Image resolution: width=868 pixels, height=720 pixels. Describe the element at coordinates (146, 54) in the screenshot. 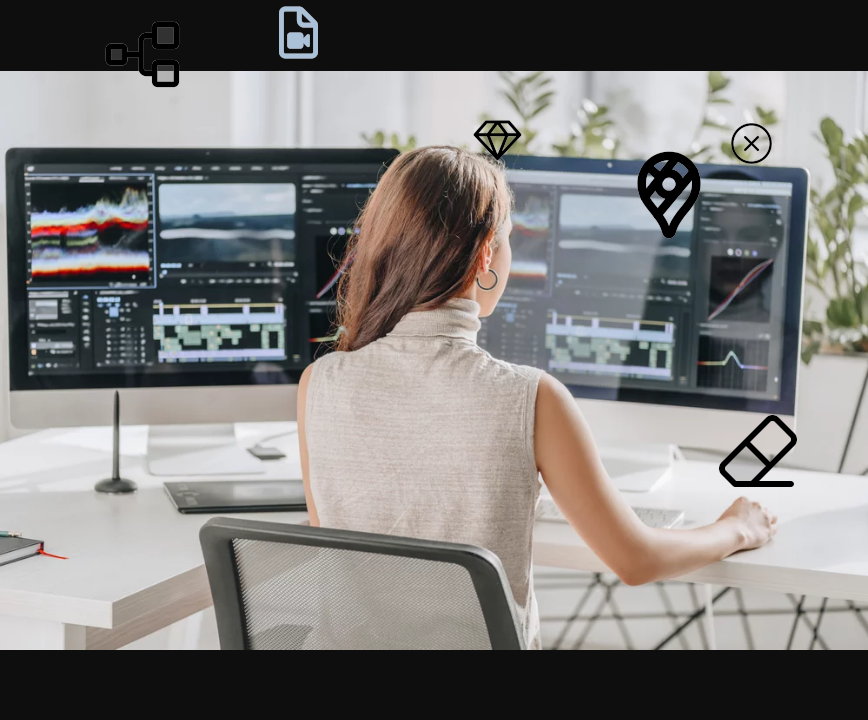

I see `view hierarchical structure or organization` at that location.